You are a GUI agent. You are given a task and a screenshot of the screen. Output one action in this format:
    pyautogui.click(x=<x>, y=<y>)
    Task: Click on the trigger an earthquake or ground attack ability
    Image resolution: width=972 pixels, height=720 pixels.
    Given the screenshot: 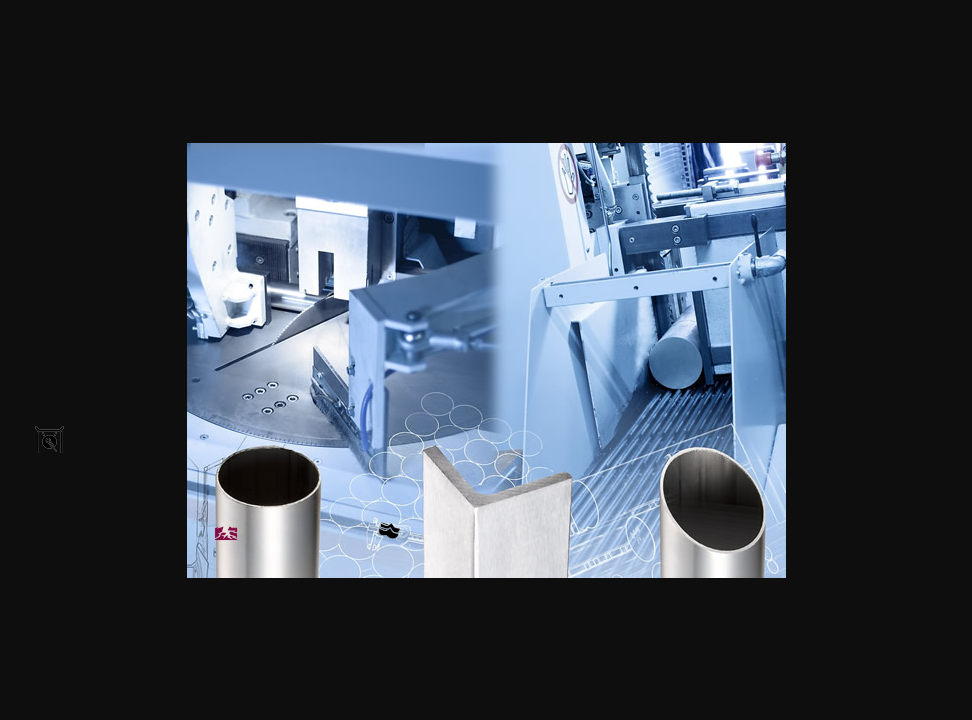 What is the action you would take?
    pyautogui.click(x=226, y=529)
    